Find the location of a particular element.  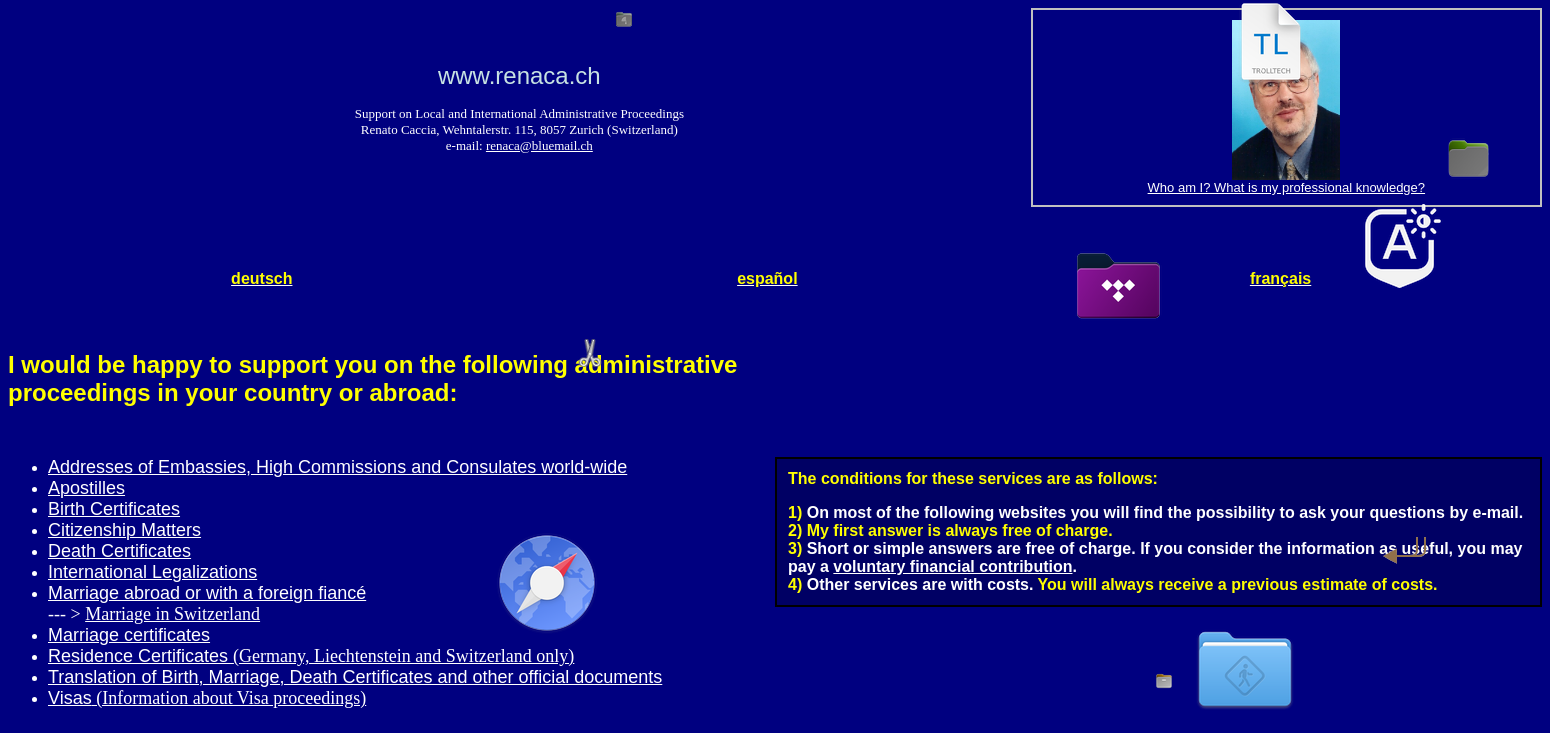

adjust keyboard backlight brightness is located at coordinates (1403, 246).